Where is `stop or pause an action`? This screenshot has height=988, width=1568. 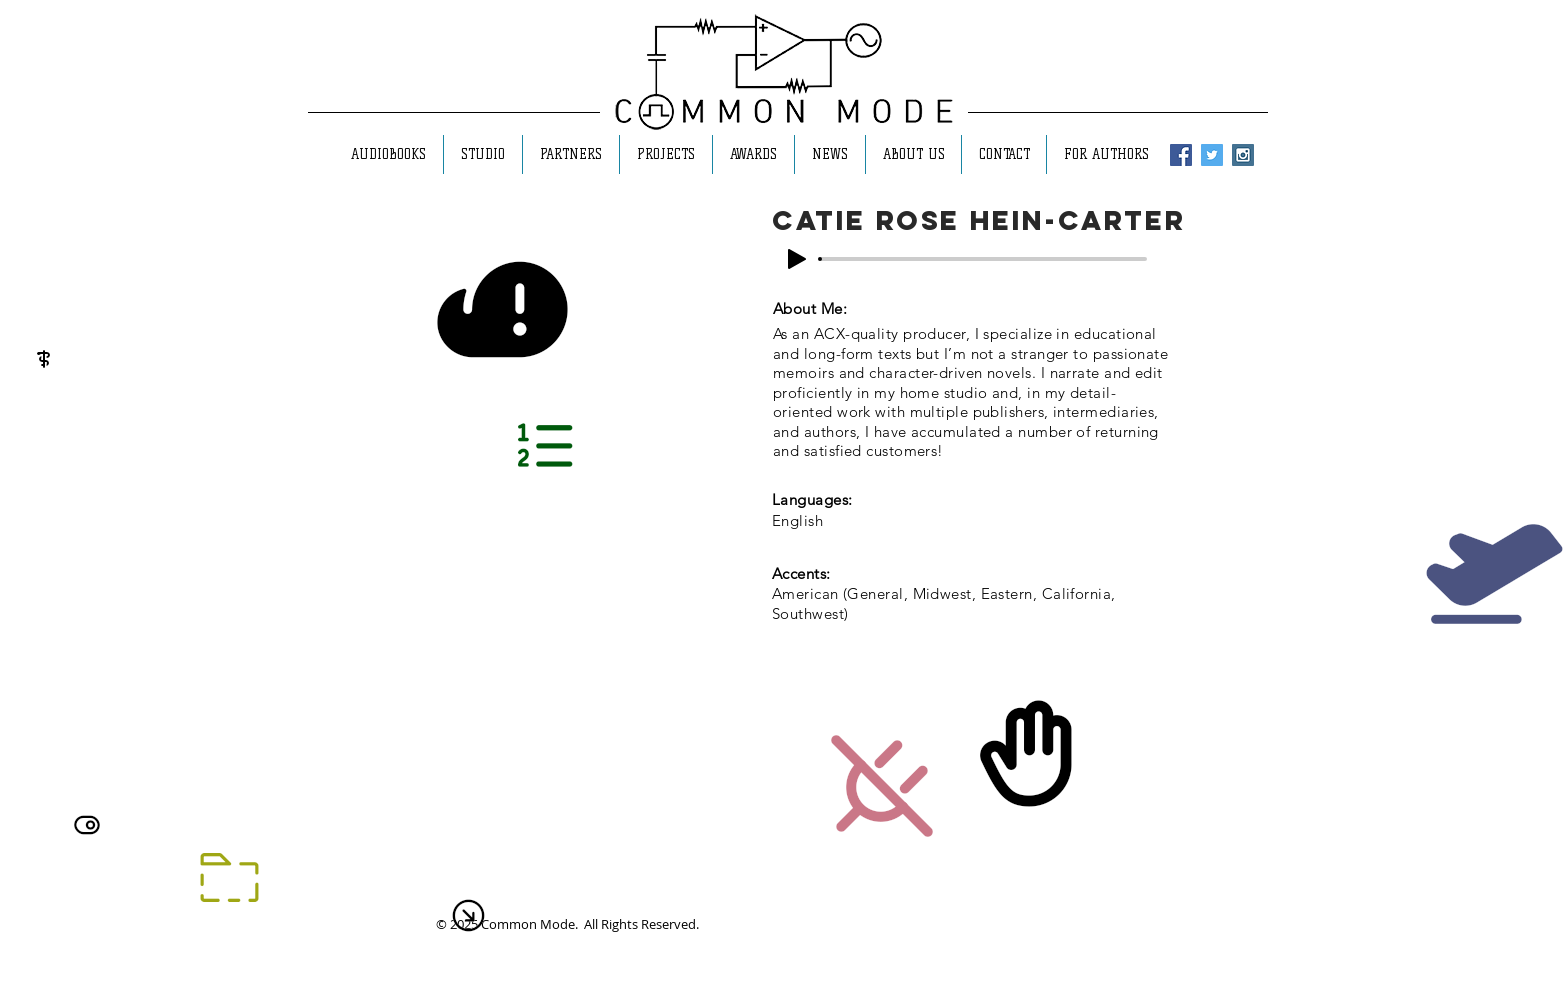
stop or pause an action is located at coordinates (1029, 753).